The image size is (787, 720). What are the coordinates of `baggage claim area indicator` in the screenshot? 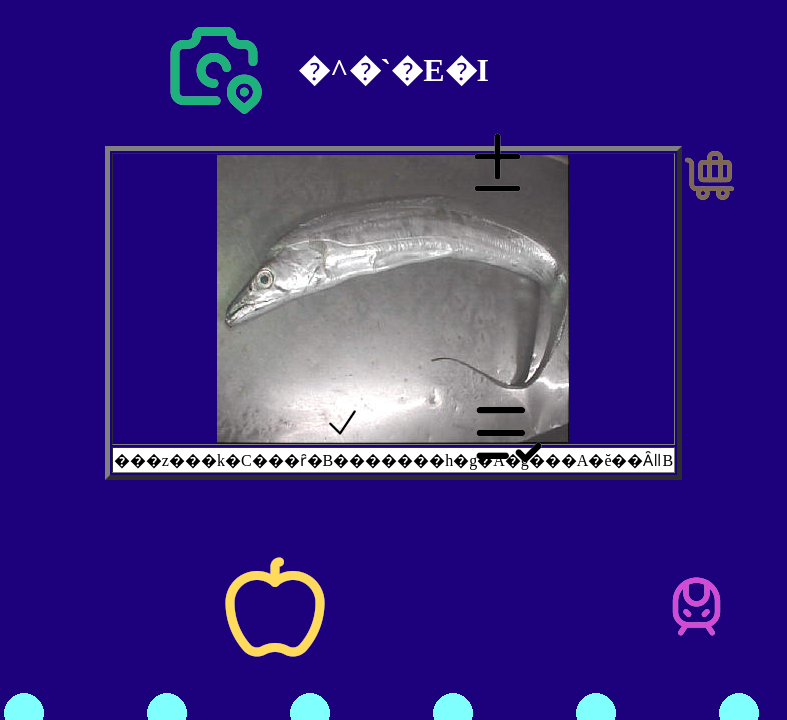 It's located at (709, 175).